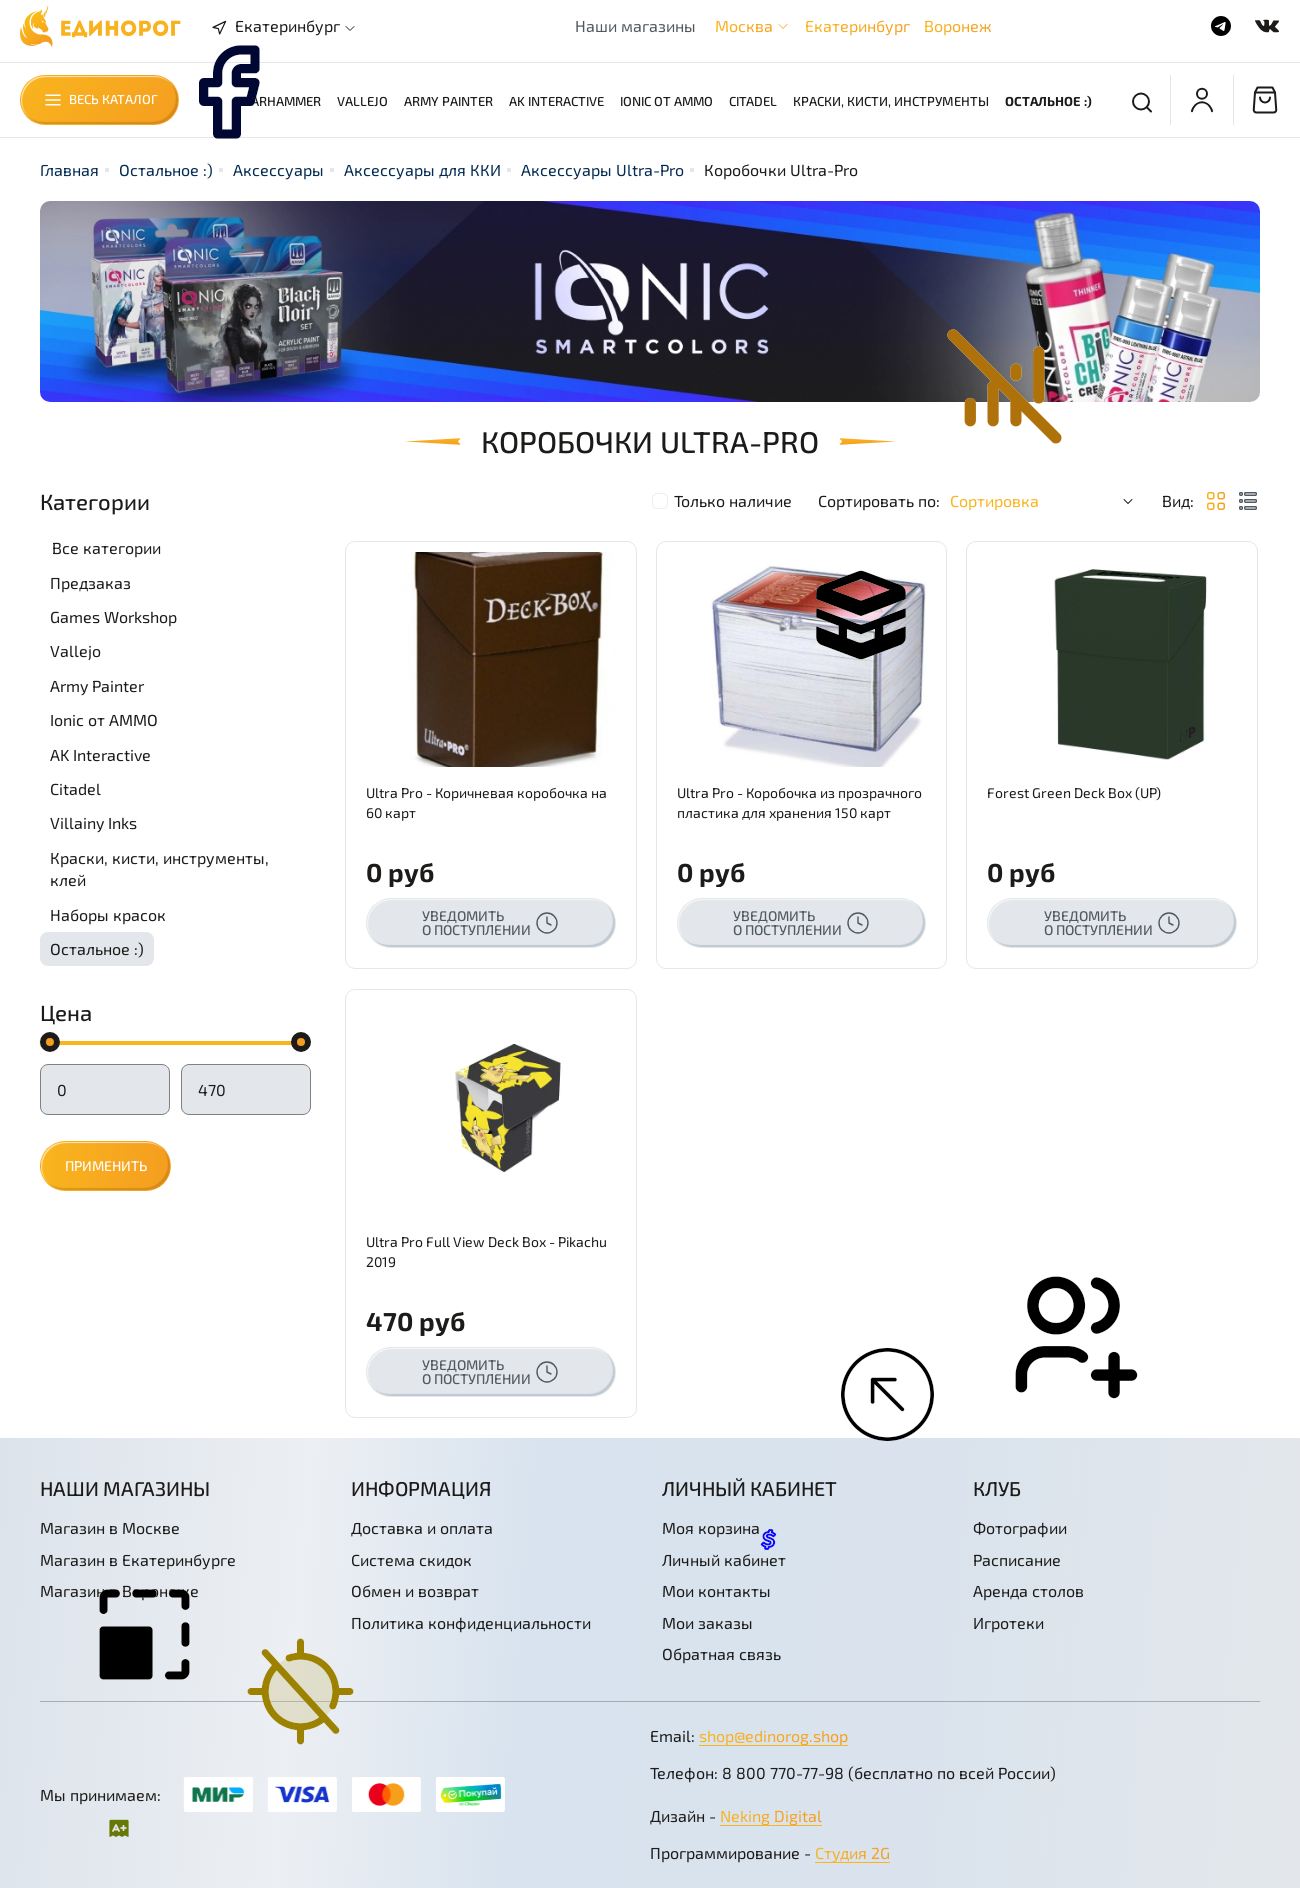 This screenshot has height=1888, width=1300. I want to click on location services disabled, so click(300, 1691).